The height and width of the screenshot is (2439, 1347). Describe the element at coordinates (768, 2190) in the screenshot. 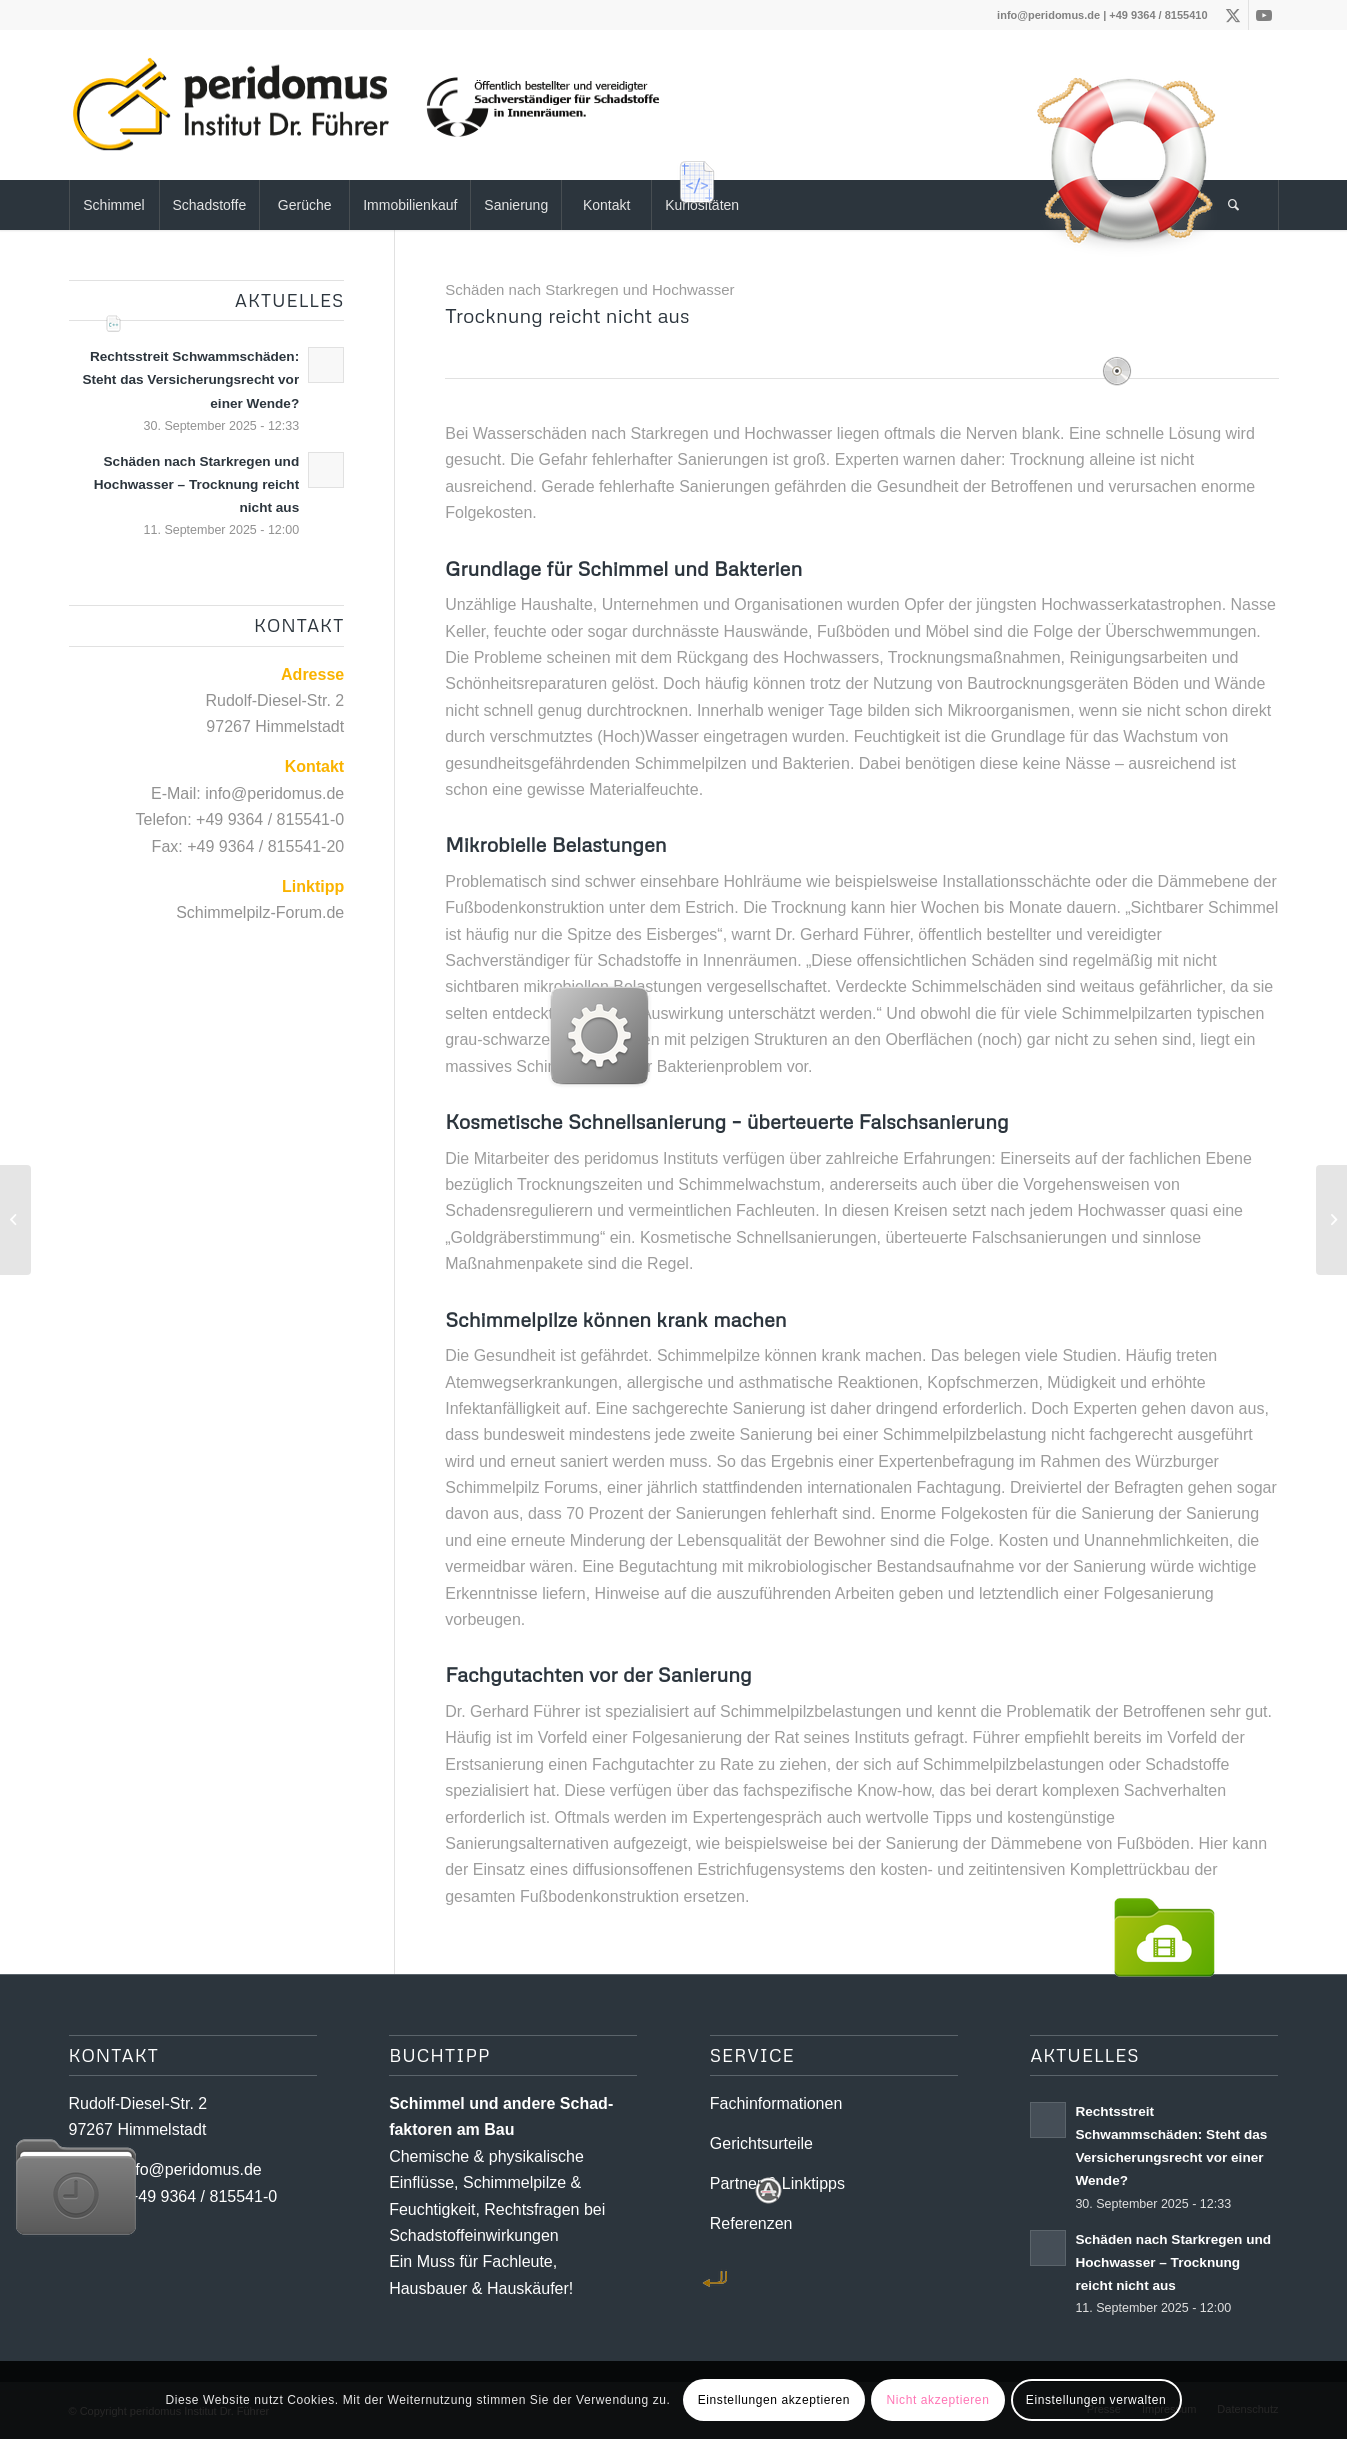

I see `check for available system updates` at that location.